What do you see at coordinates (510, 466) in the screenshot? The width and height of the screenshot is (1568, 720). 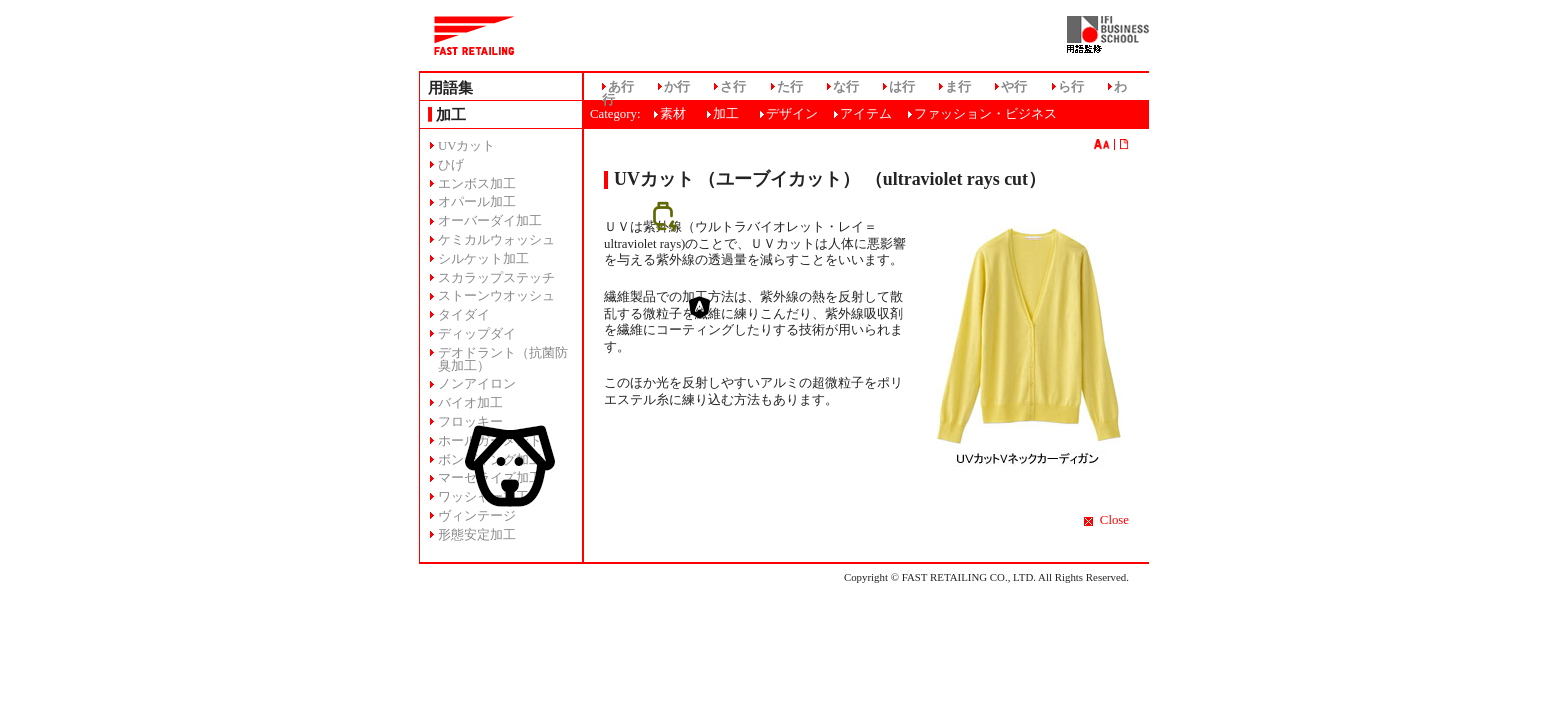 I see `browse pet-related content or services` at bounding box center [510, 466].